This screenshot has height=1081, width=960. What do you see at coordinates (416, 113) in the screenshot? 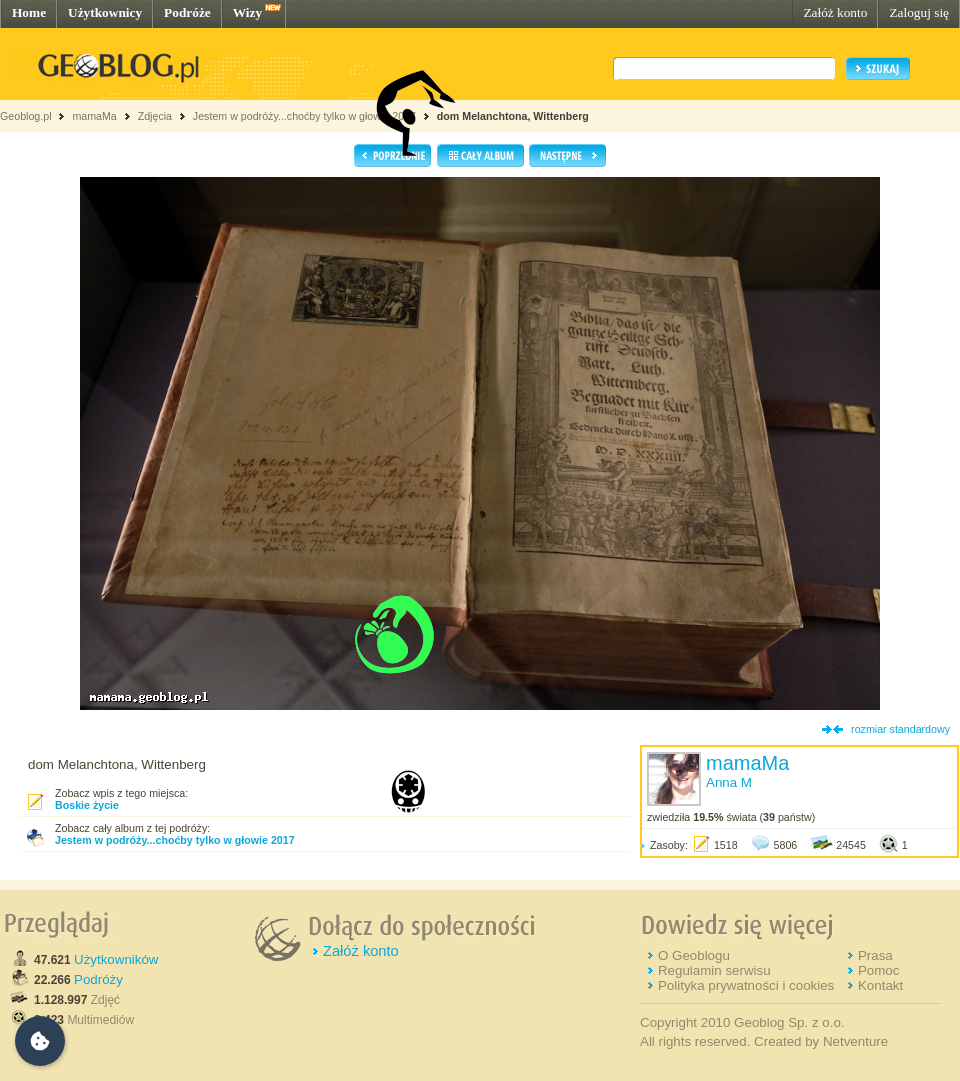
I see `indicates flexibility or acrobatics skill` at bounding box center [416, 113].